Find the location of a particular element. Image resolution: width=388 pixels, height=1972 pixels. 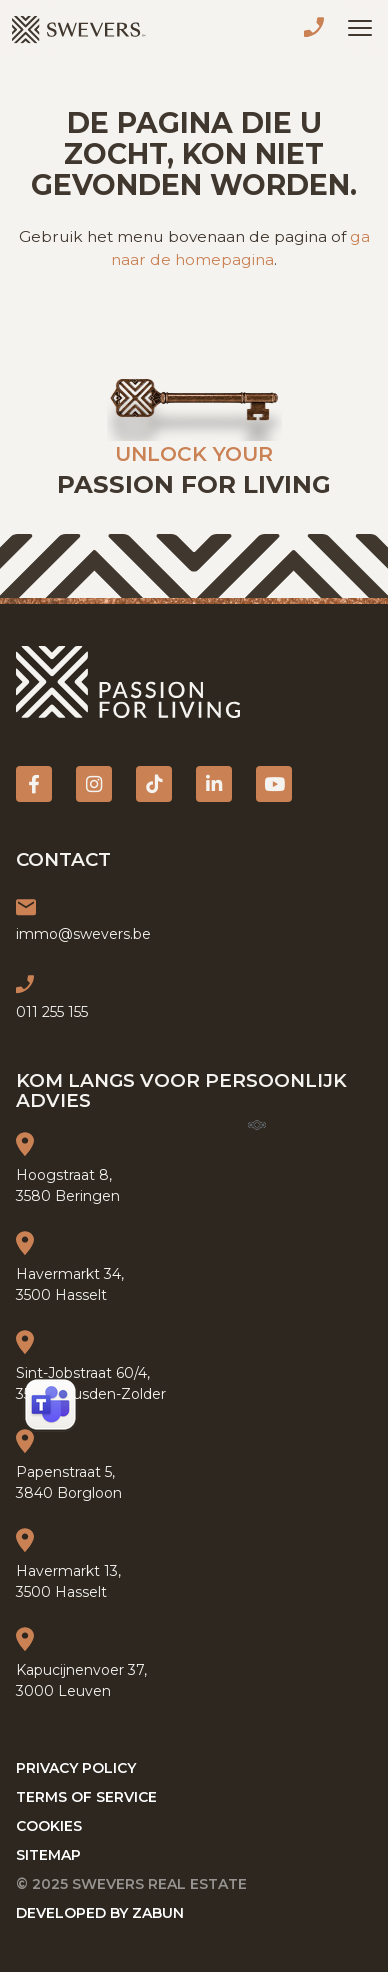

connect to owncloud account is located at coordinates (257, 1125).